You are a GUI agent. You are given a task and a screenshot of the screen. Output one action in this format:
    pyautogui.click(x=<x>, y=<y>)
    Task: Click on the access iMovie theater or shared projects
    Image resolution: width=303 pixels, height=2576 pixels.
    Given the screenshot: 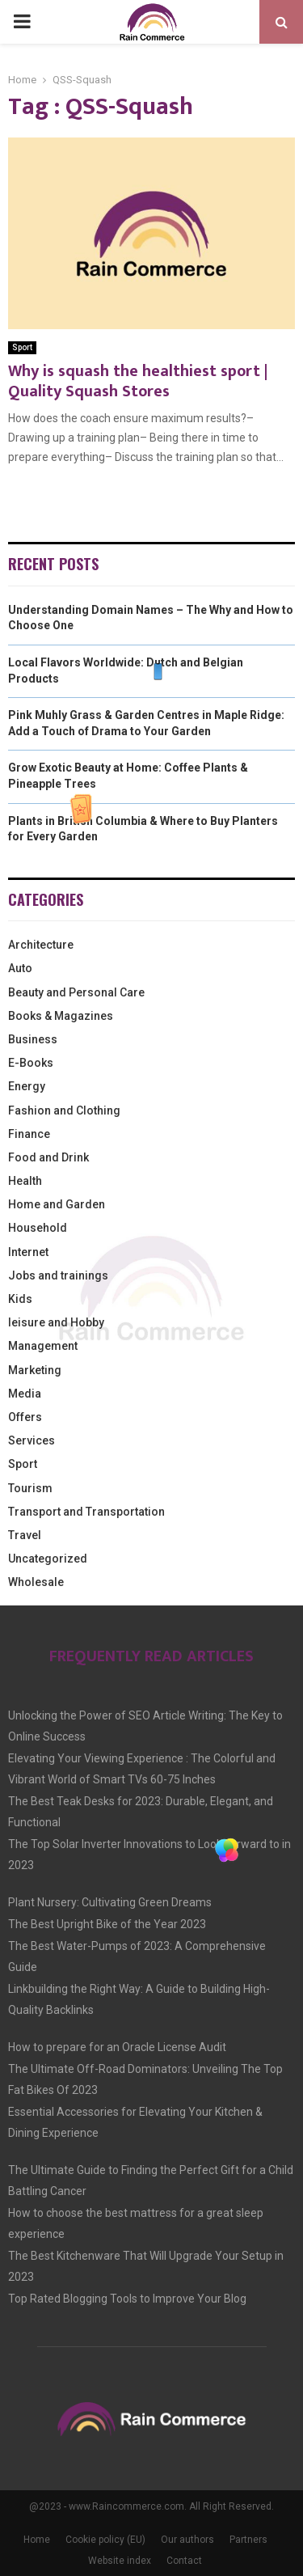 What is the action you would take?
    pyautogui.click(x=82, y=809)
    